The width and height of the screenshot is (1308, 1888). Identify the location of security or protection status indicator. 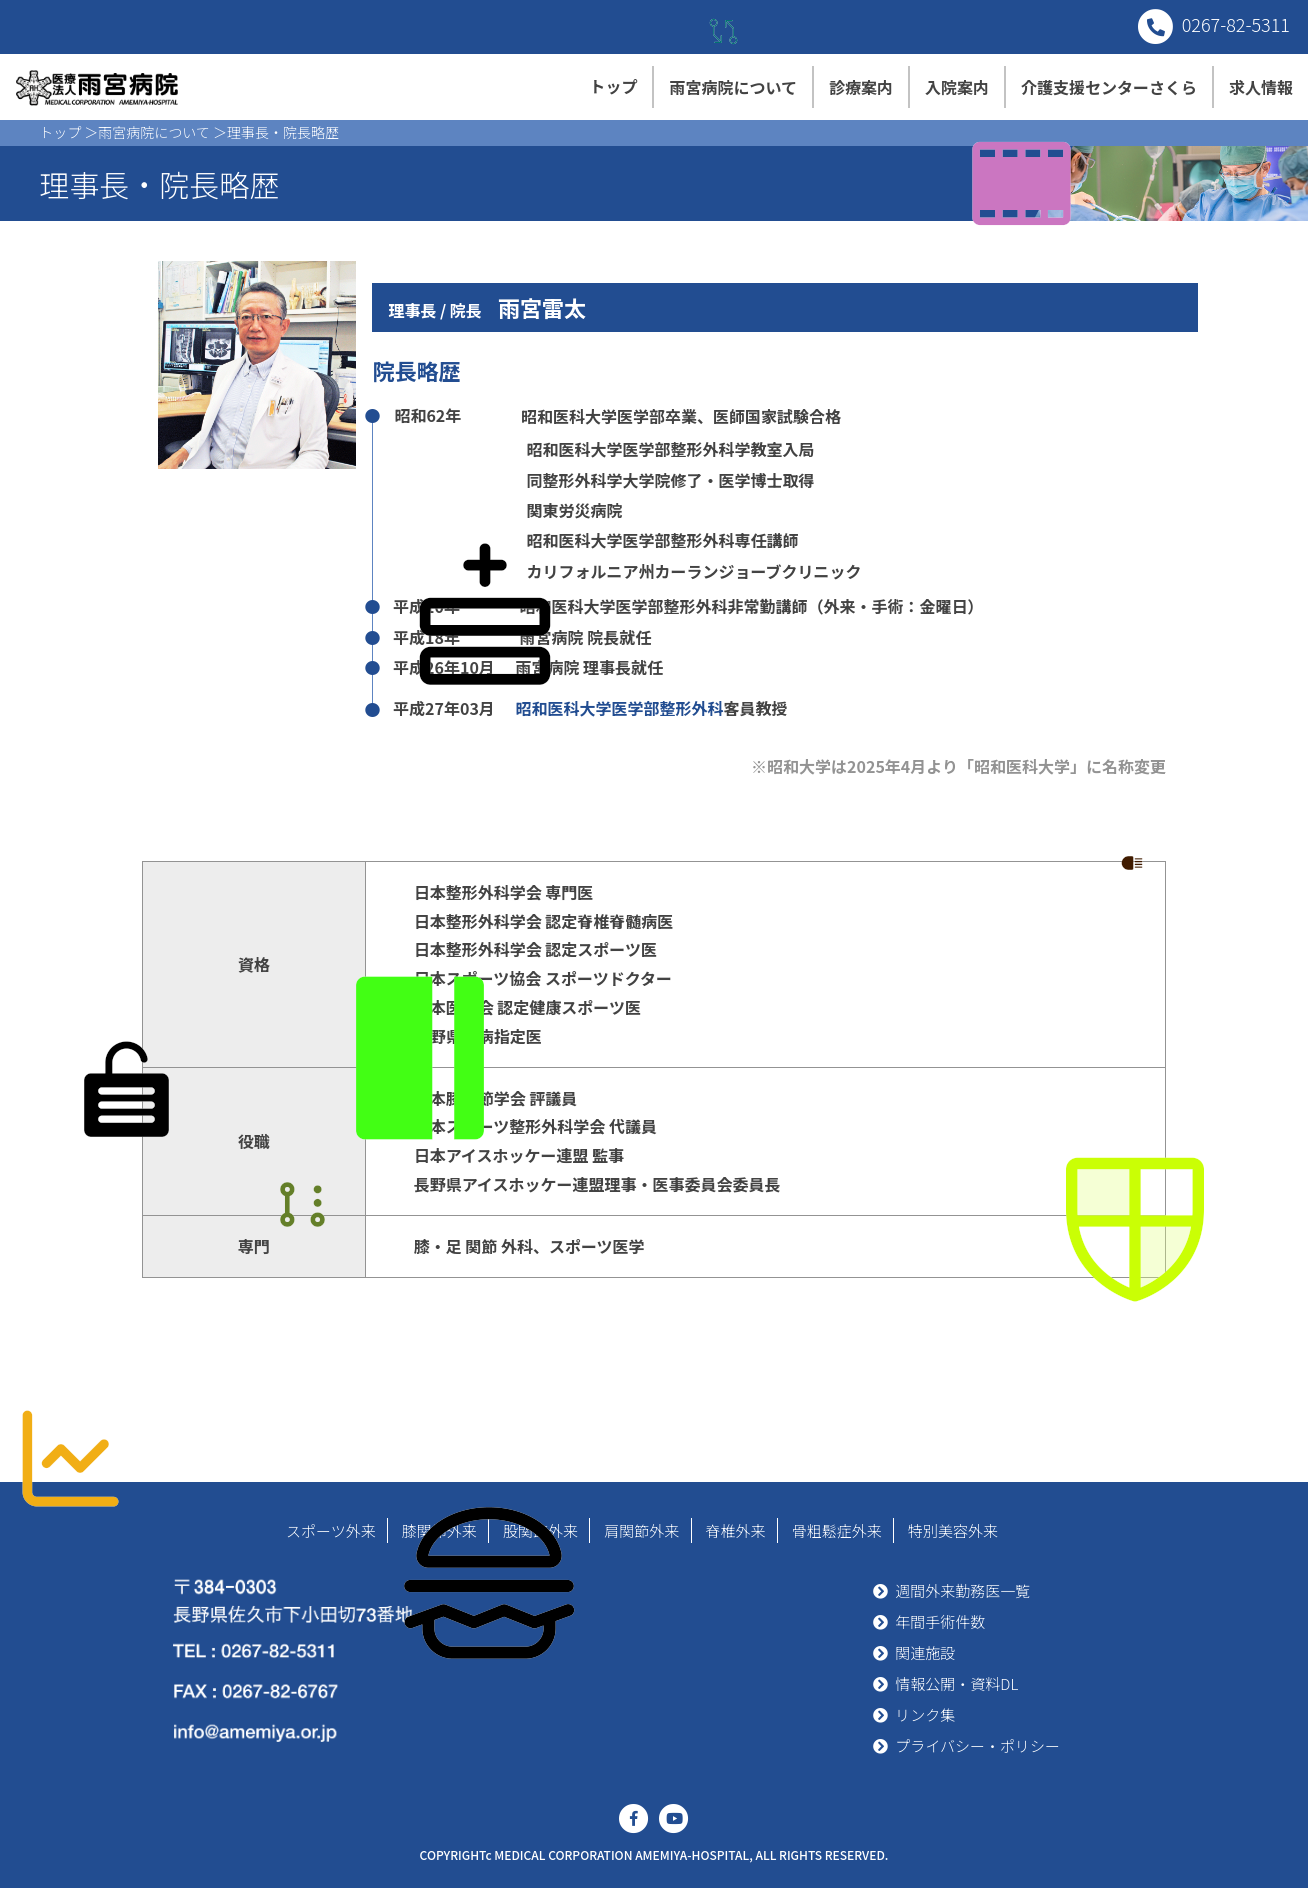
(1135, 1221).